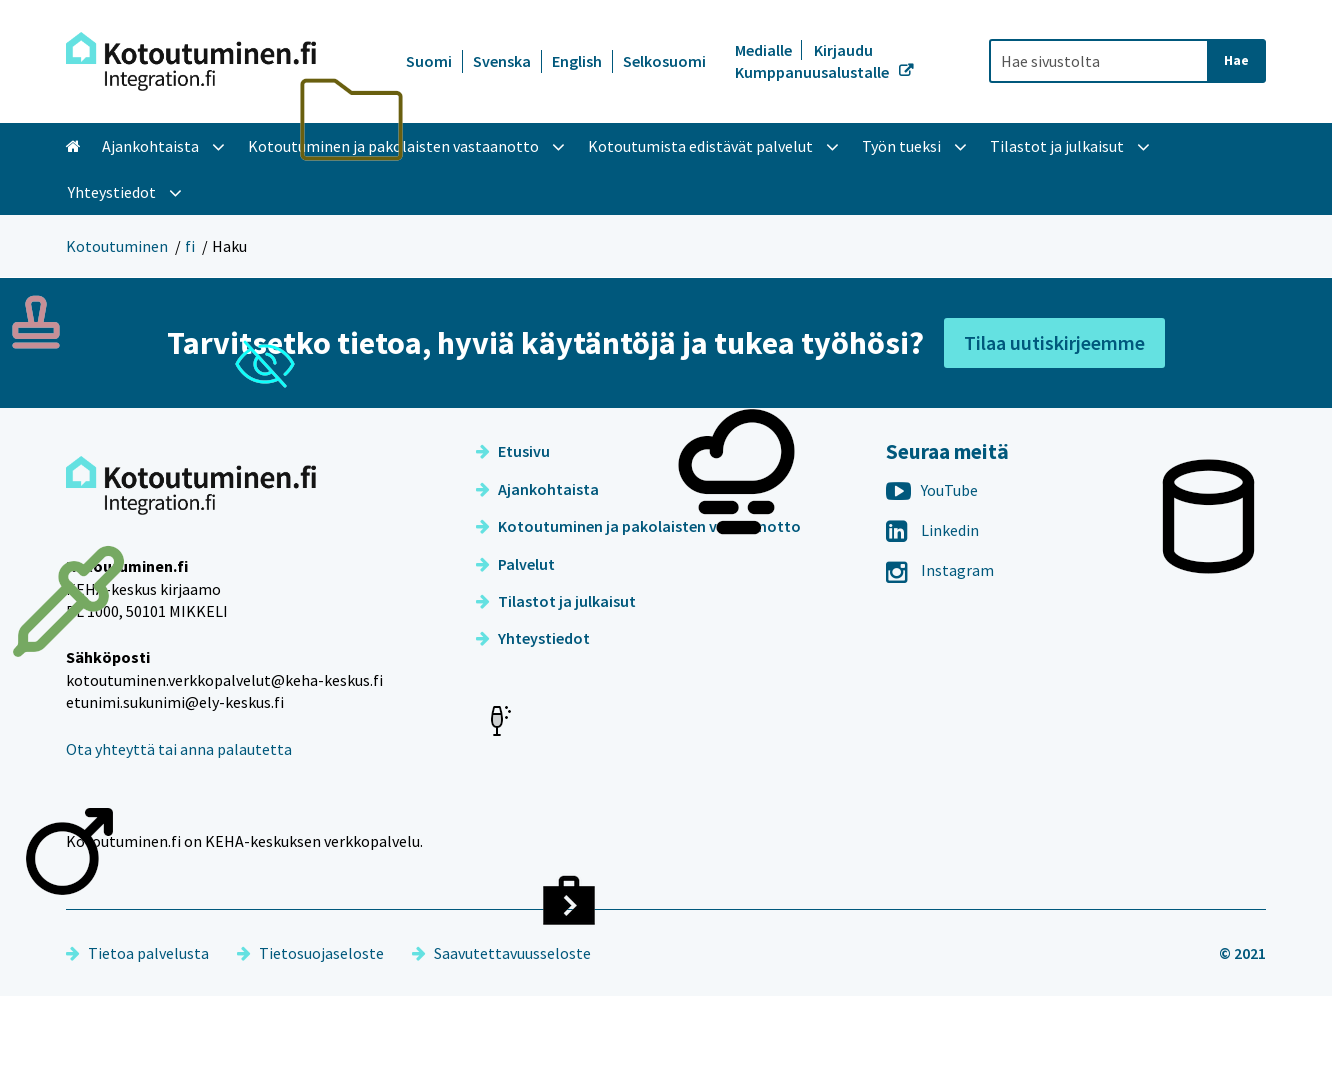 The height and width of the screenshot is (1075, 1332). I want to click on indicates foggy weather conditions, so click(736, 469).